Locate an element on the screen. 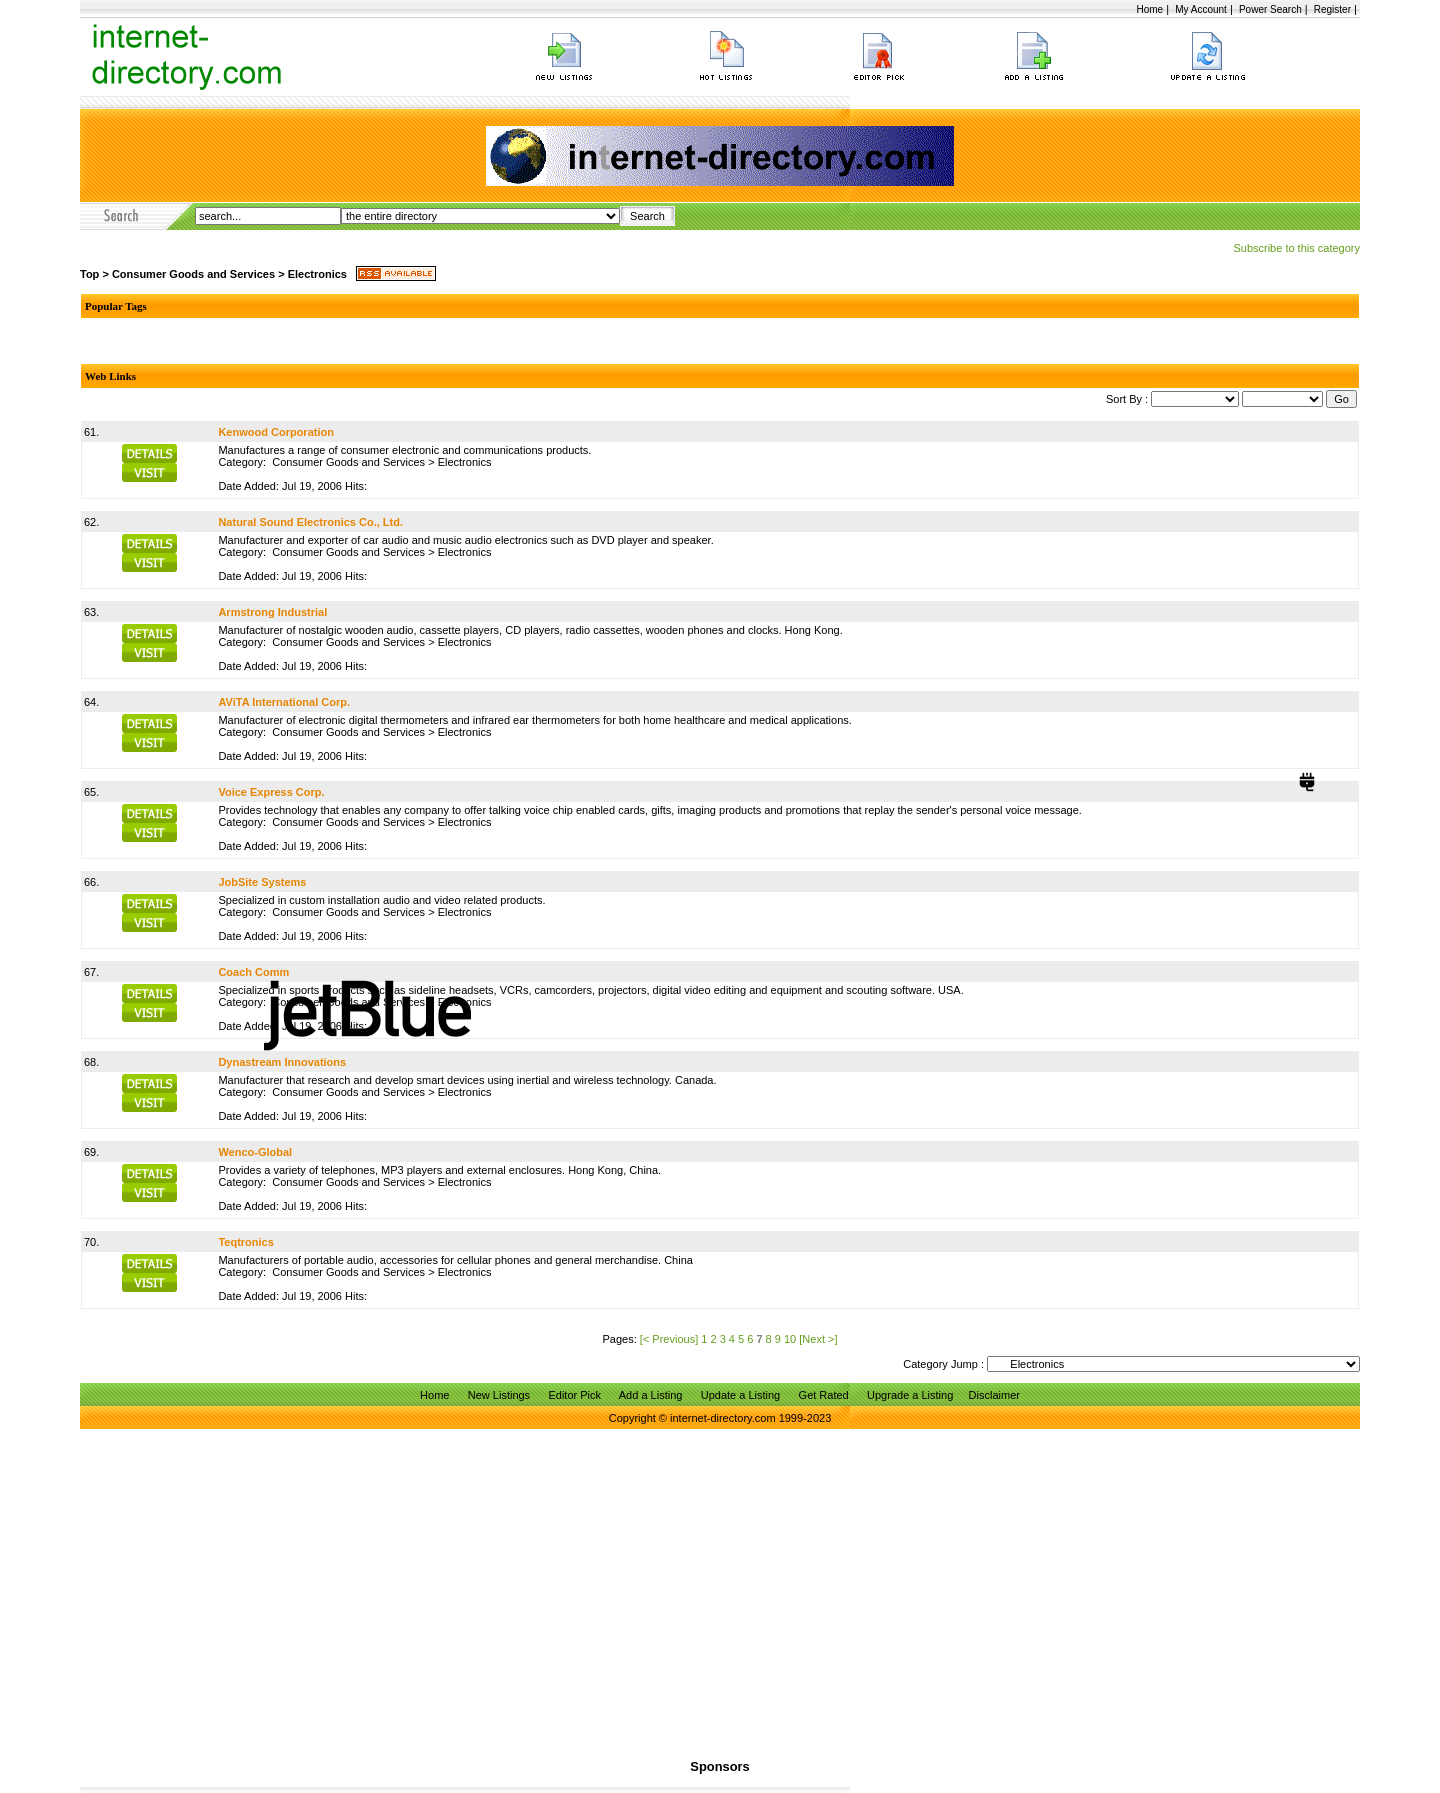 The width and height of the screenshot is (1440, 1793). access JetBlue airline services is located at coordinates (367, 1015).